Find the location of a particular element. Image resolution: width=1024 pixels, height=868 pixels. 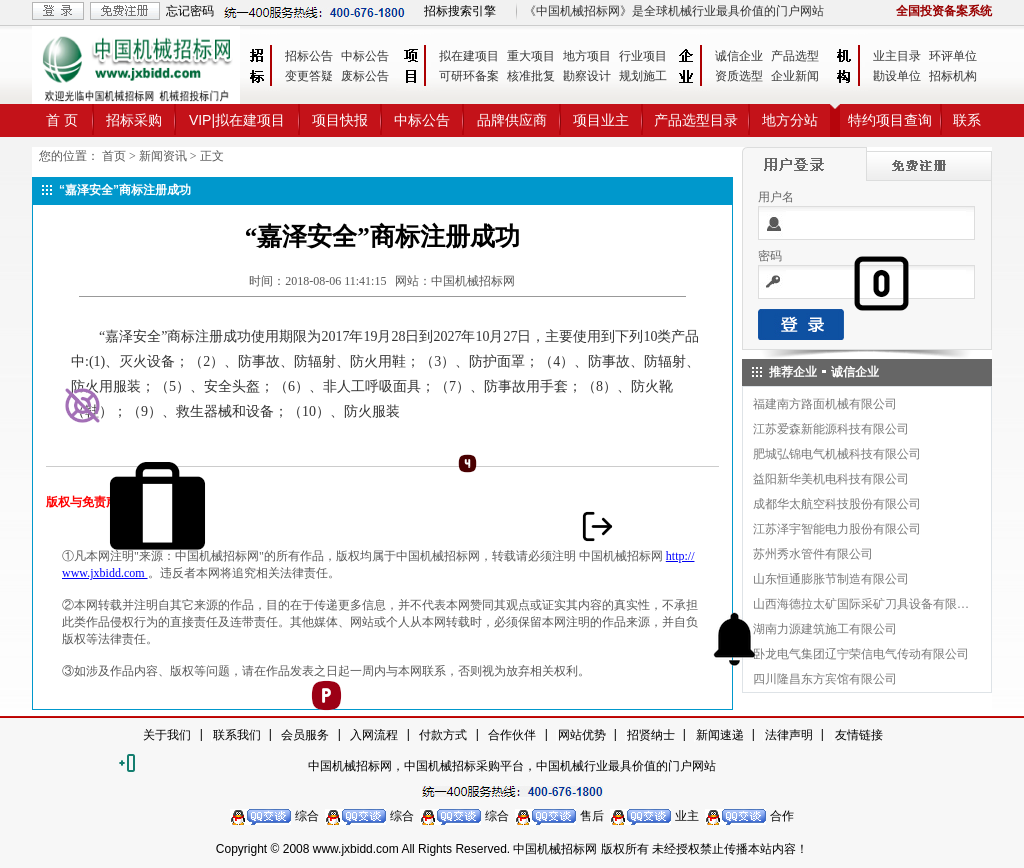

indicates zero items or empty count is located at coordinates (881, 283).